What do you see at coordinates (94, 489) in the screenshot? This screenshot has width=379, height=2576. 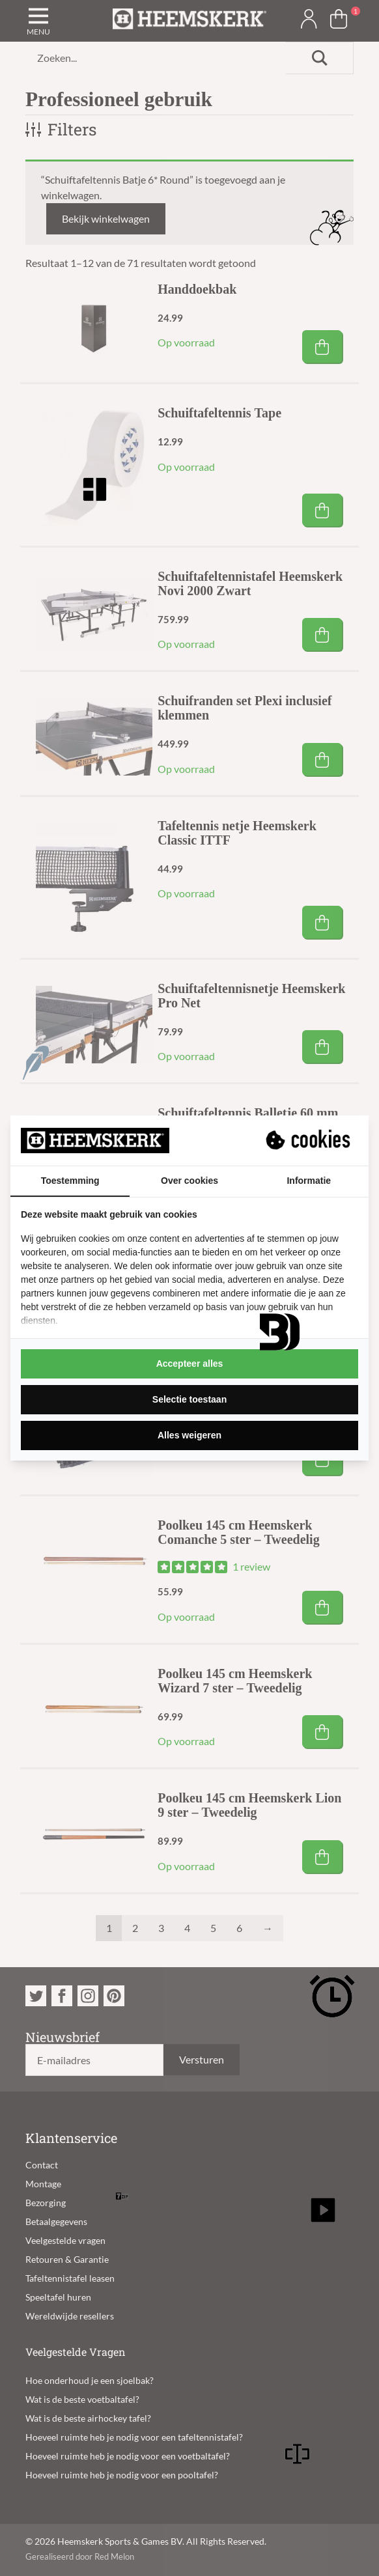 I see `switch to grid layout view` at bounding box center [94, 489].